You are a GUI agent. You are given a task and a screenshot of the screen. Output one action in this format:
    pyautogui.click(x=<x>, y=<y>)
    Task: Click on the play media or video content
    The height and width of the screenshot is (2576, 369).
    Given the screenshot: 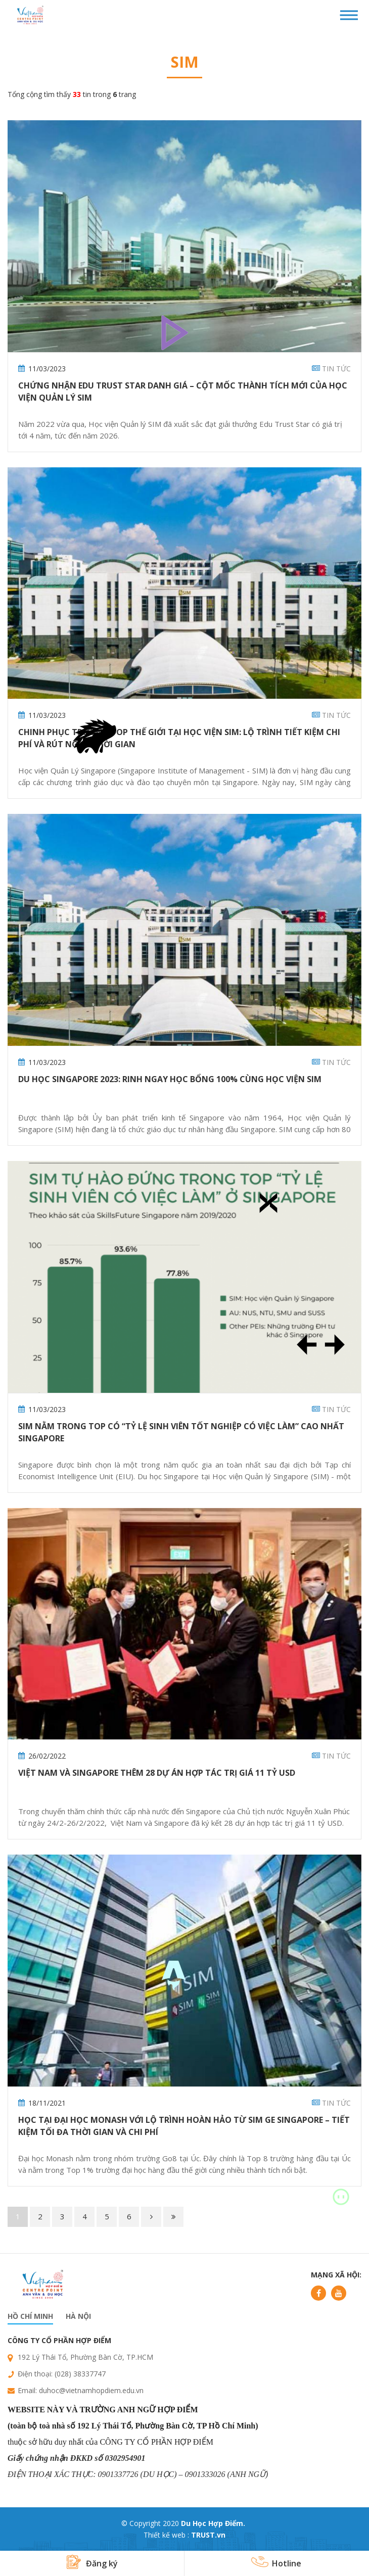 What is the action you would take?
    pyautogui.click(x=170, y=332)
    